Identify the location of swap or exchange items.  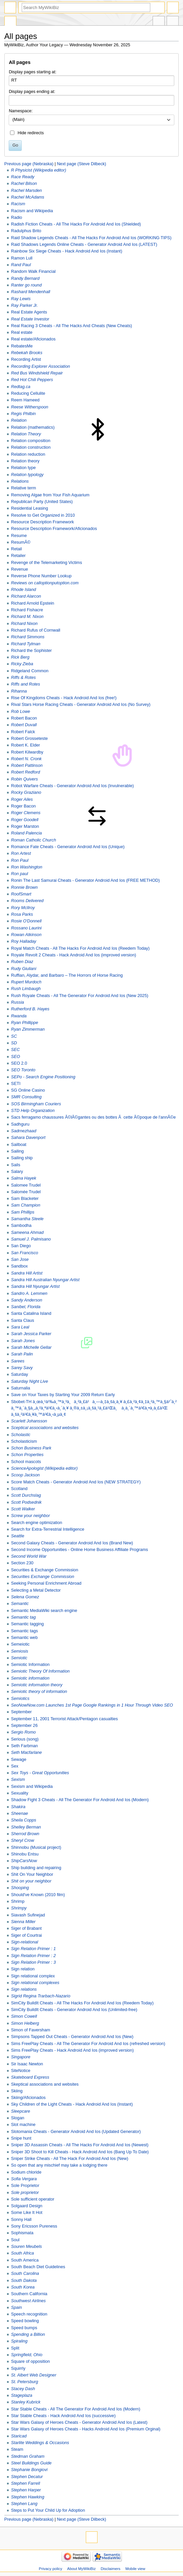
(97, 816).